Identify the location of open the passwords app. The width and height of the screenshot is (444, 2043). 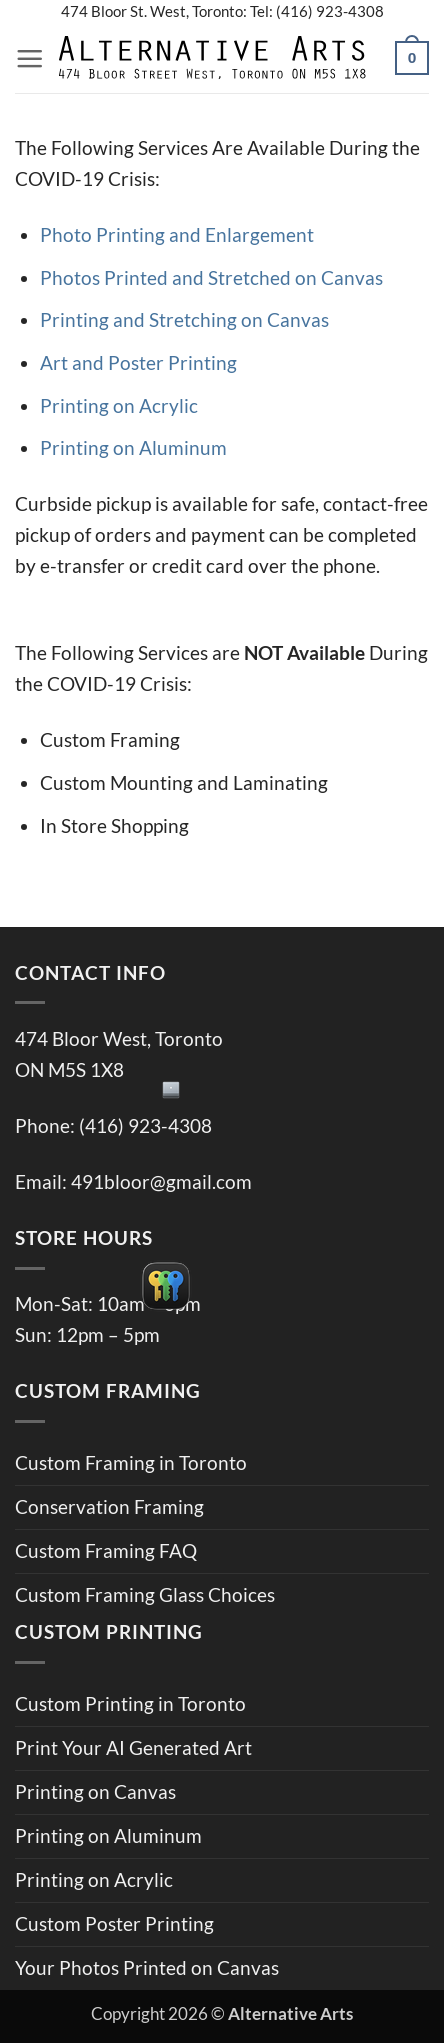
(166, 1286).